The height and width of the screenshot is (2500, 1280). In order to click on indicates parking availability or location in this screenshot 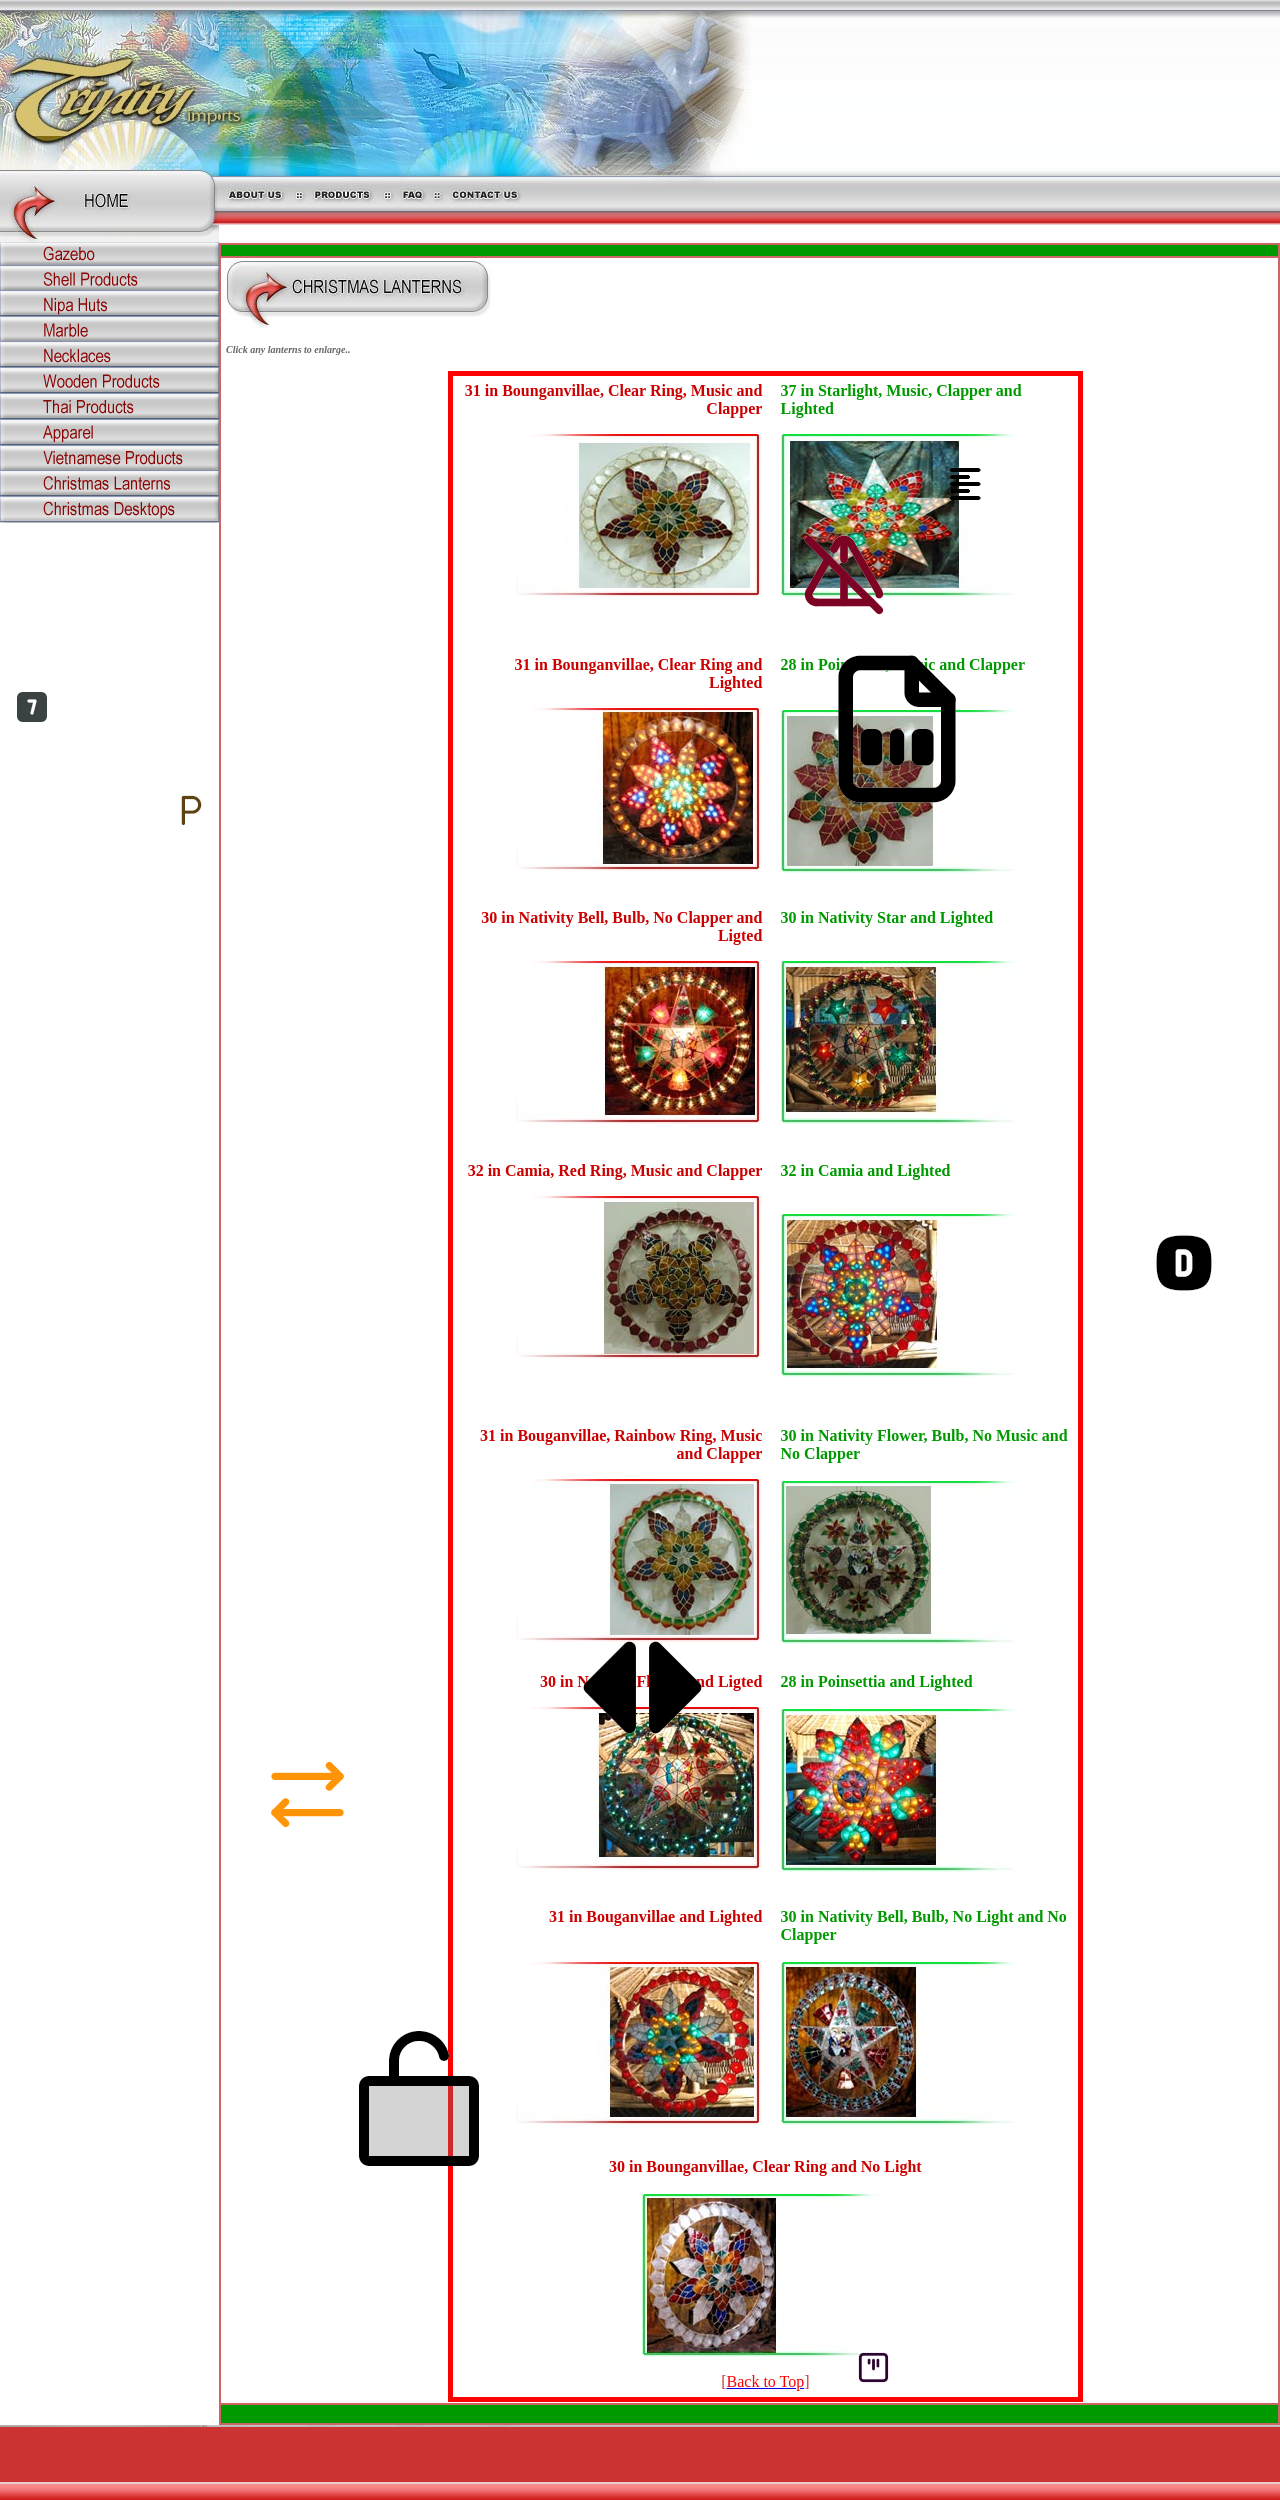, I will do `click(191, 810)`.